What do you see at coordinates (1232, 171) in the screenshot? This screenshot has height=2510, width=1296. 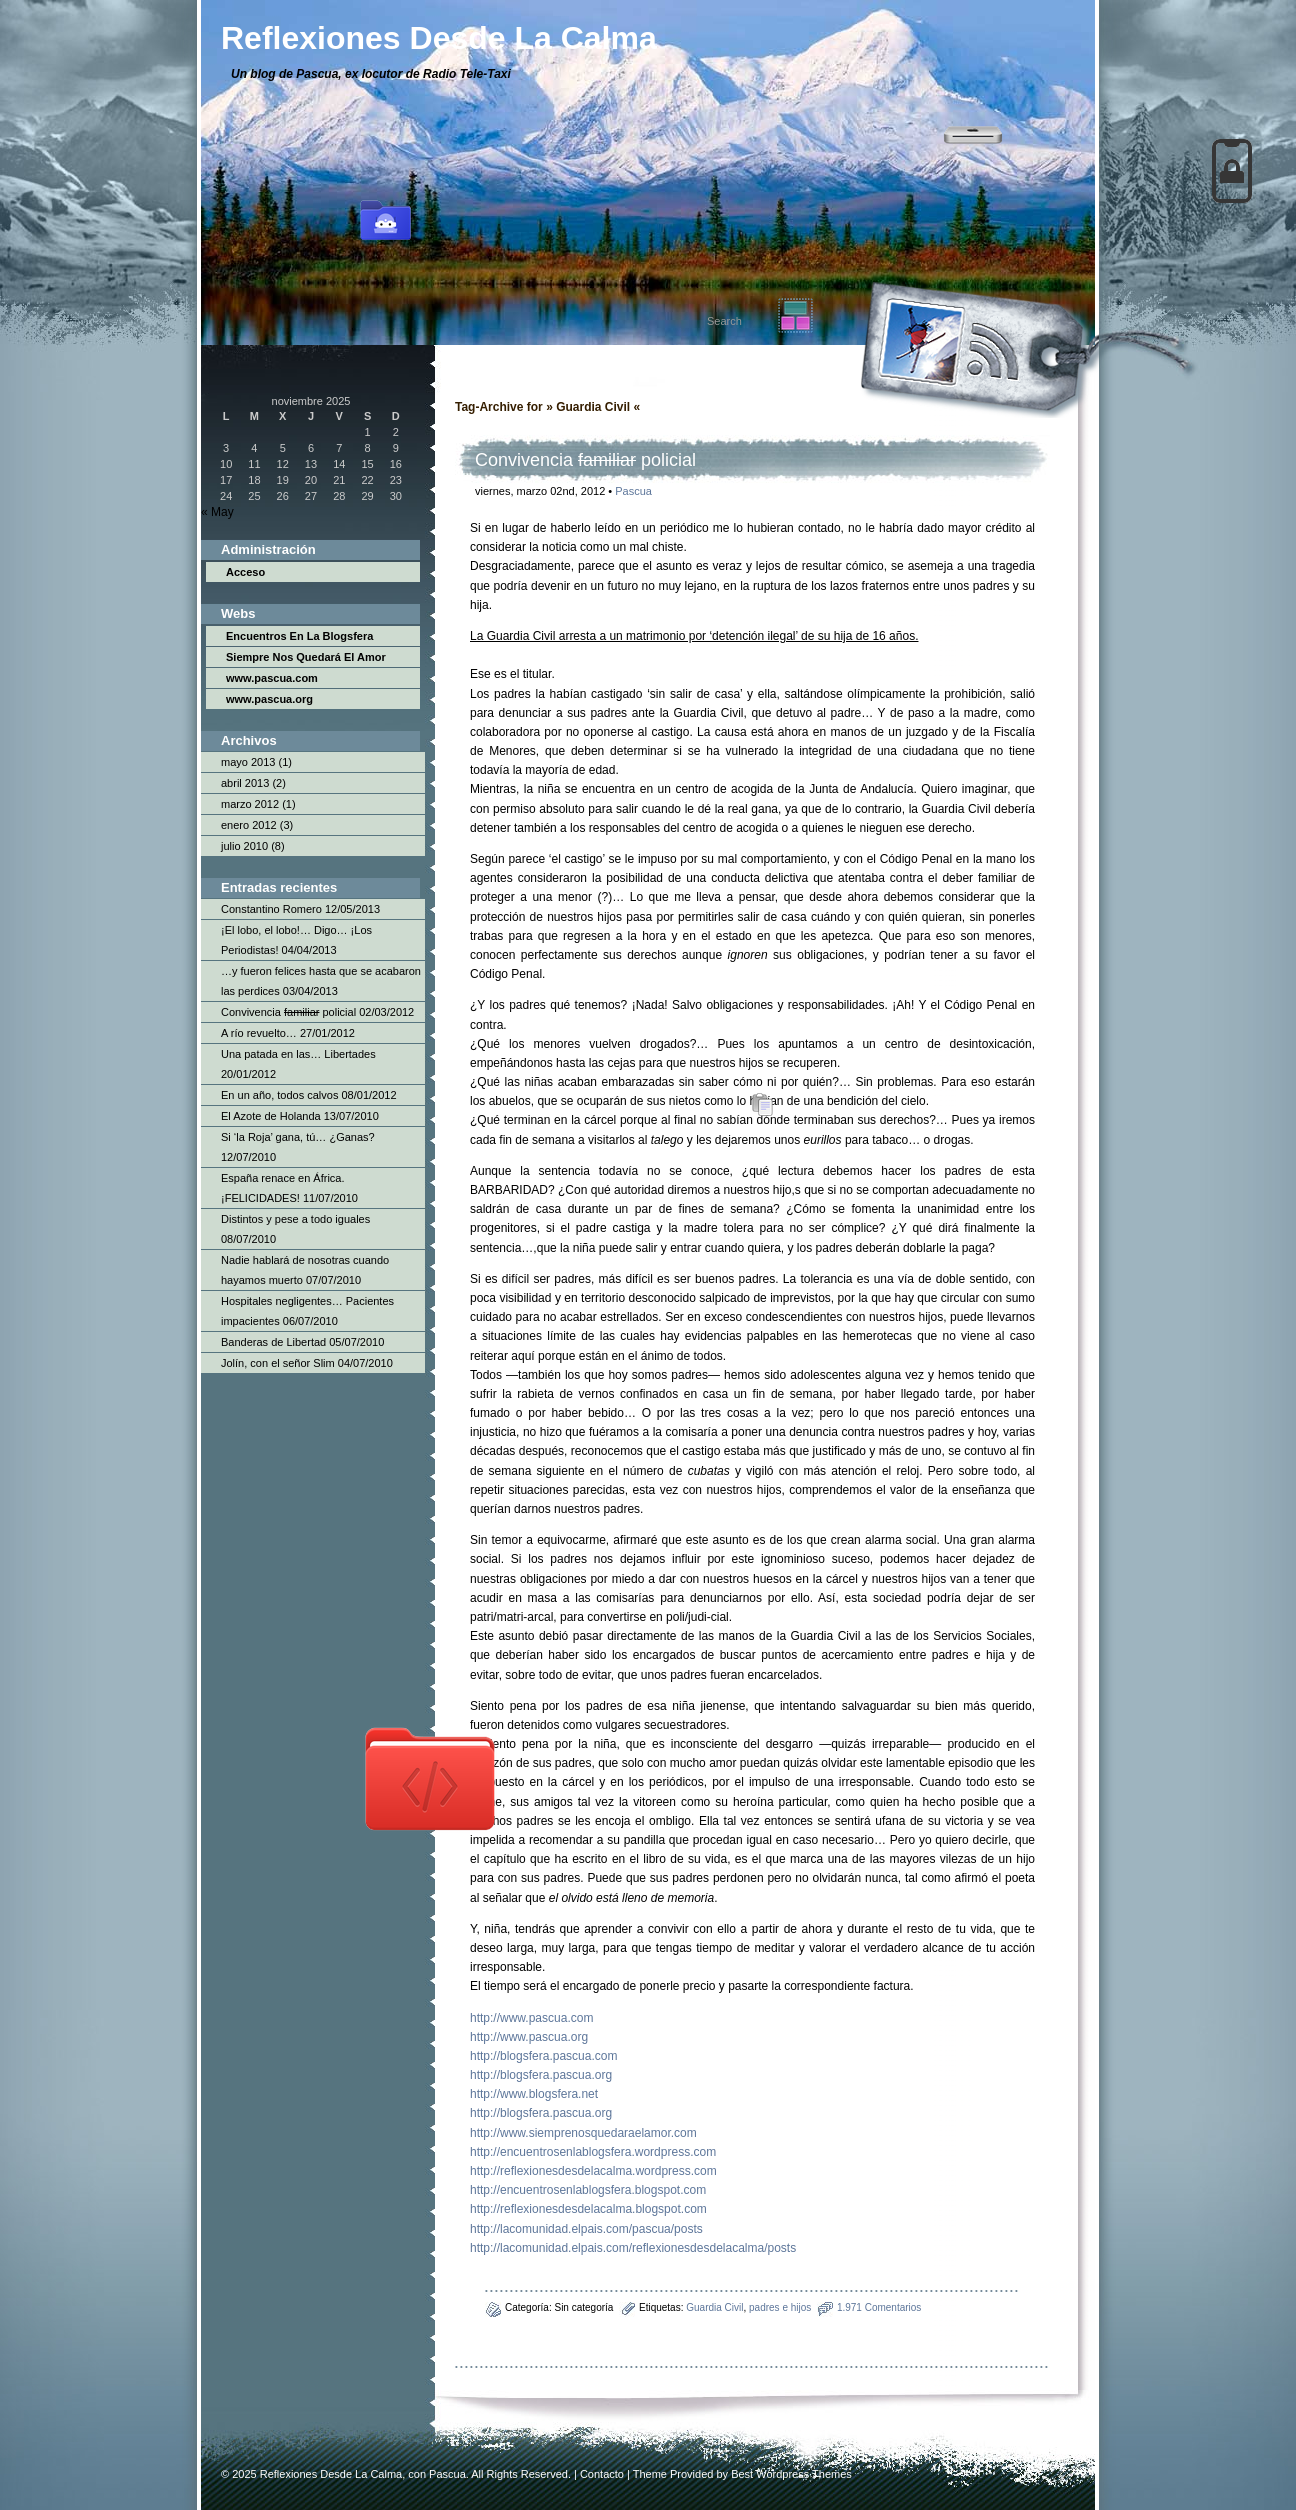 I see `device is locked or secured` at bounding box center [1232, 171].